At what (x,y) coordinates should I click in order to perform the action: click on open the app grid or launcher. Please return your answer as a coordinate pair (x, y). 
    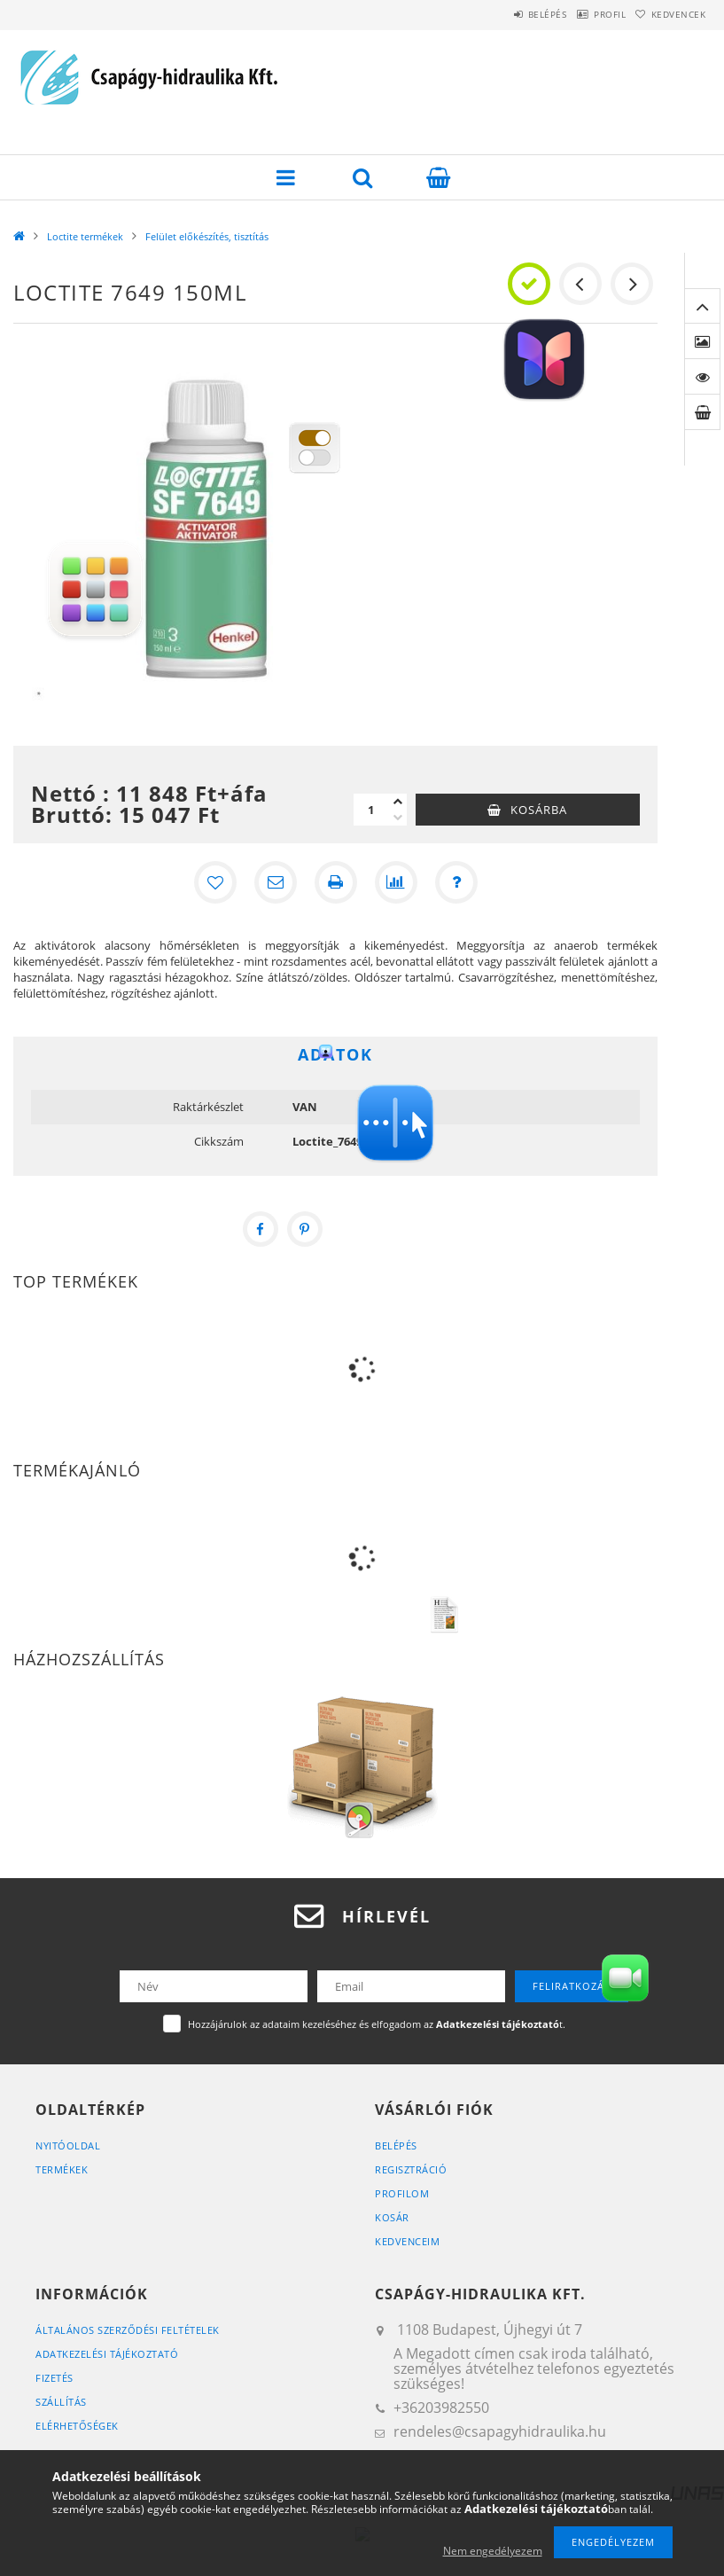
    Looking at the image, I should click on (95, 589).